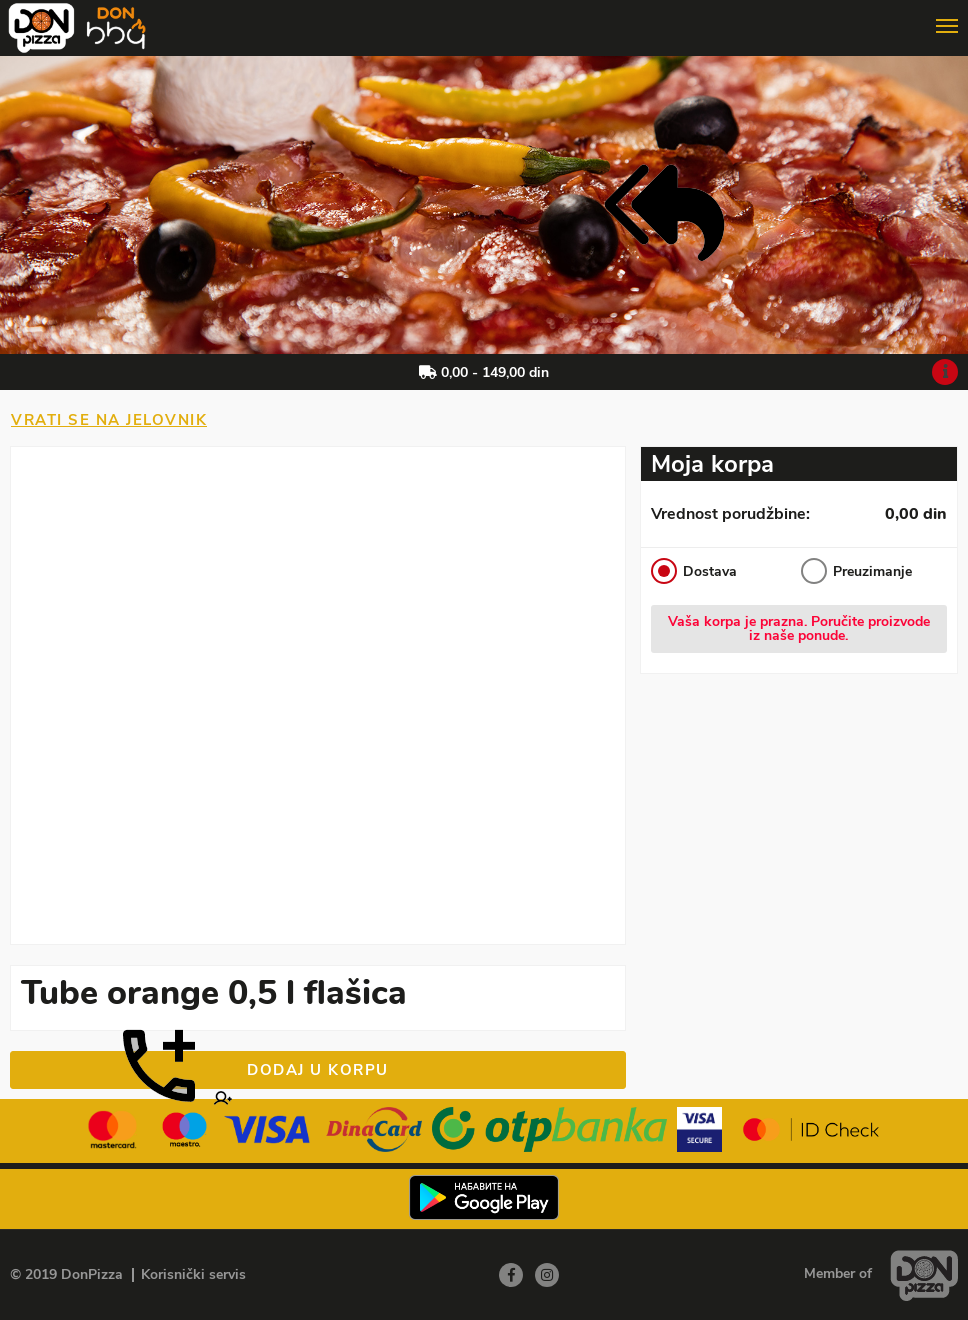  Describe the element at coordinates (664, 214) in the screenshot. I see `reply to all recipients` at that location.